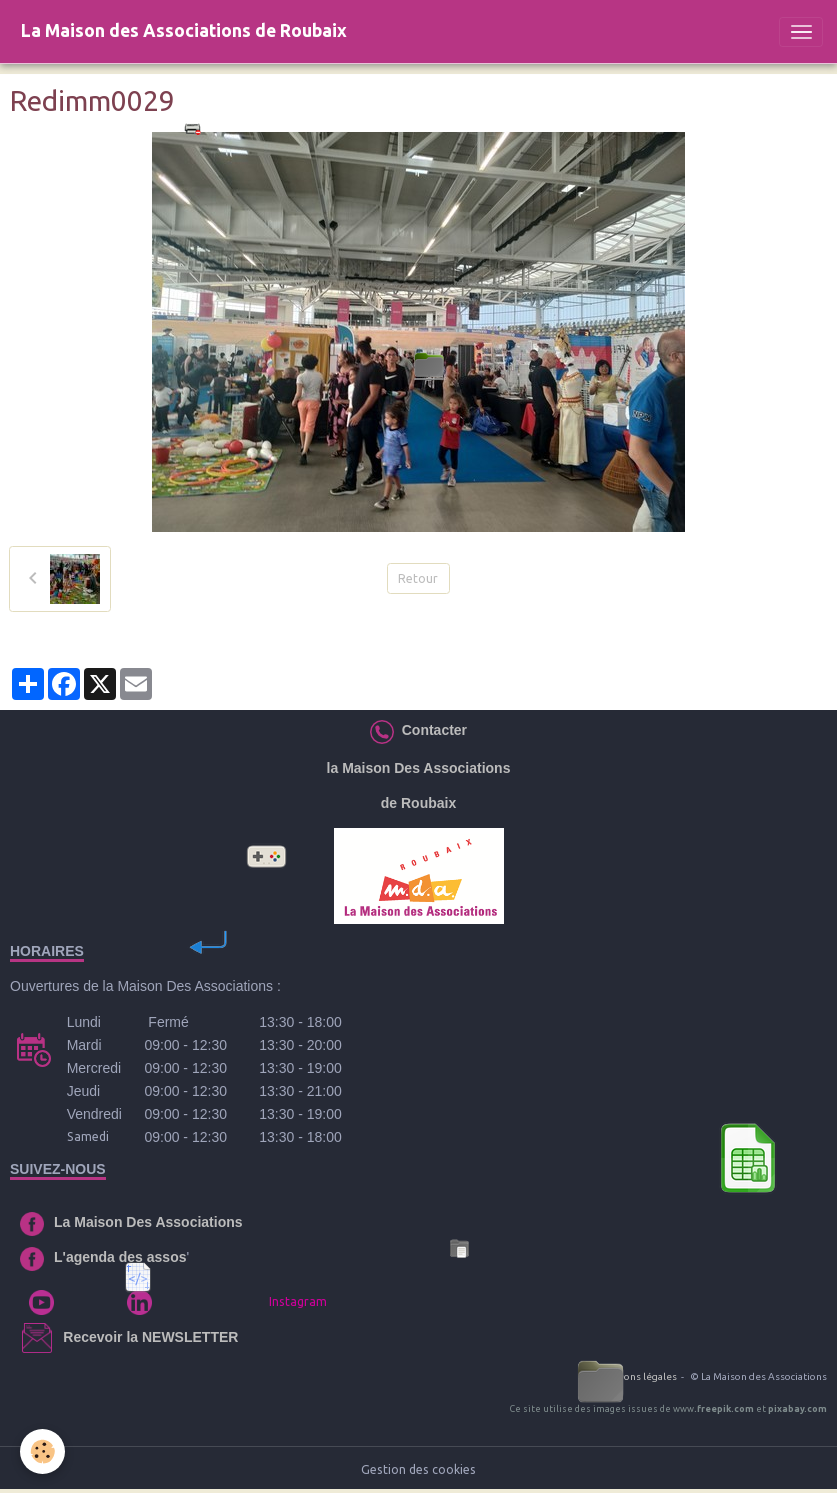 This screenshot has height=1493, width=837. Describe the element at coordinates (429, 366) in the screenshot. I see `access a remote or network folder` at that location.